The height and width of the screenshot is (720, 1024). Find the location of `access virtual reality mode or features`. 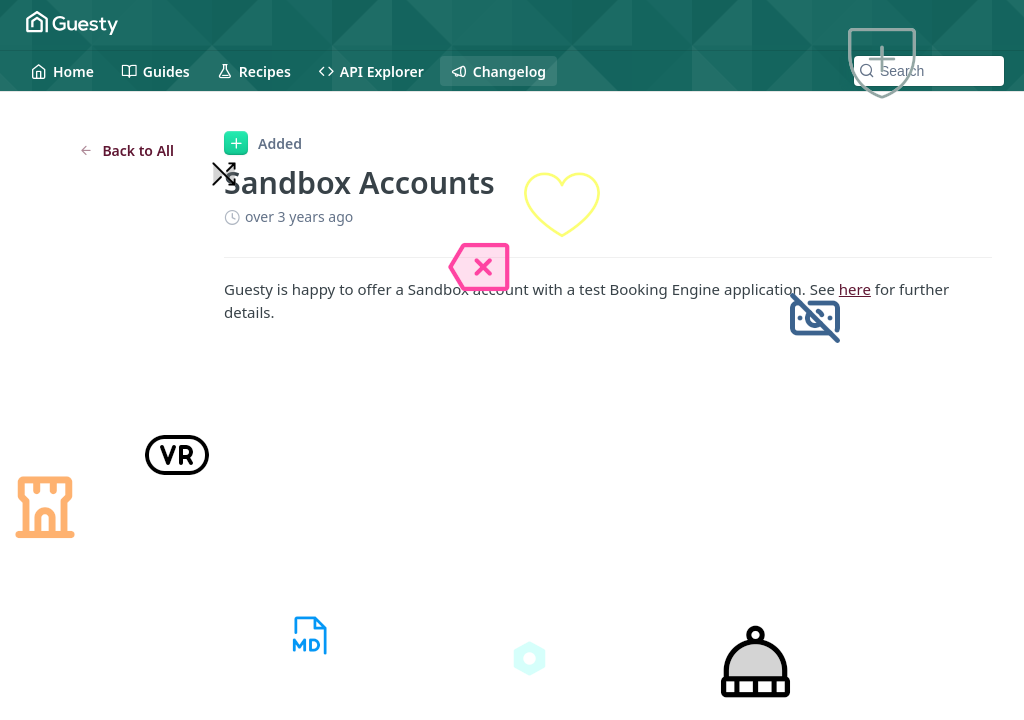

access virtual reality mode or features is located at coordinates (177, 455).